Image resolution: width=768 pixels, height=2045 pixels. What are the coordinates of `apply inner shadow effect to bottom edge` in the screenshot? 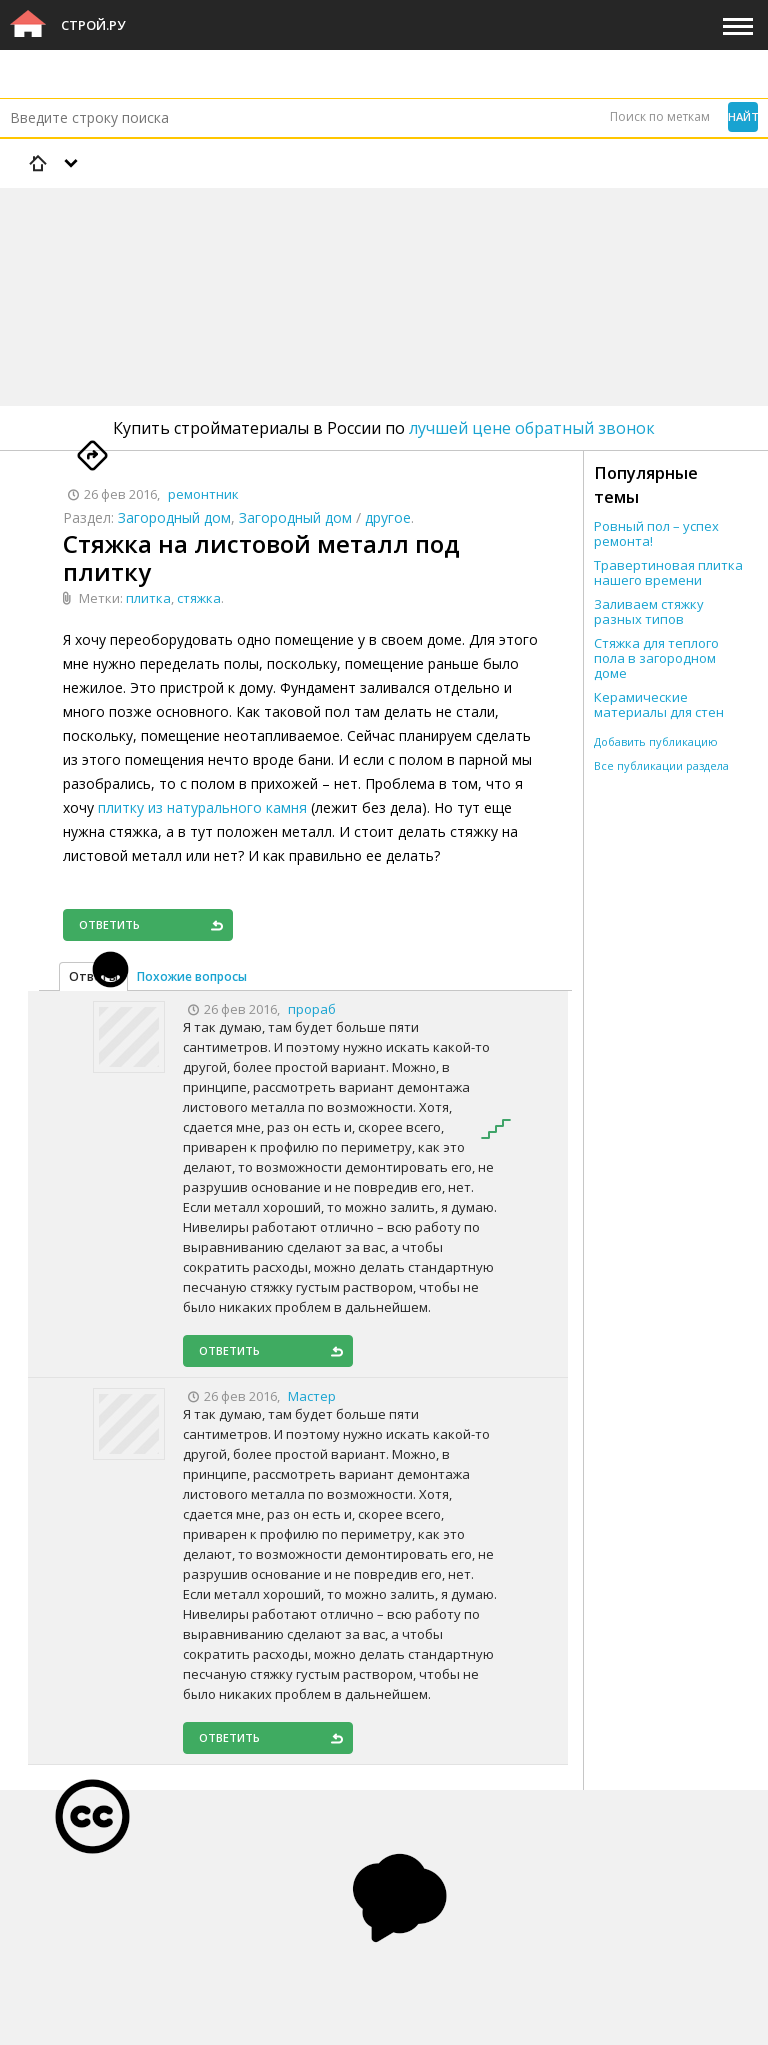 It's located at (110, 969).